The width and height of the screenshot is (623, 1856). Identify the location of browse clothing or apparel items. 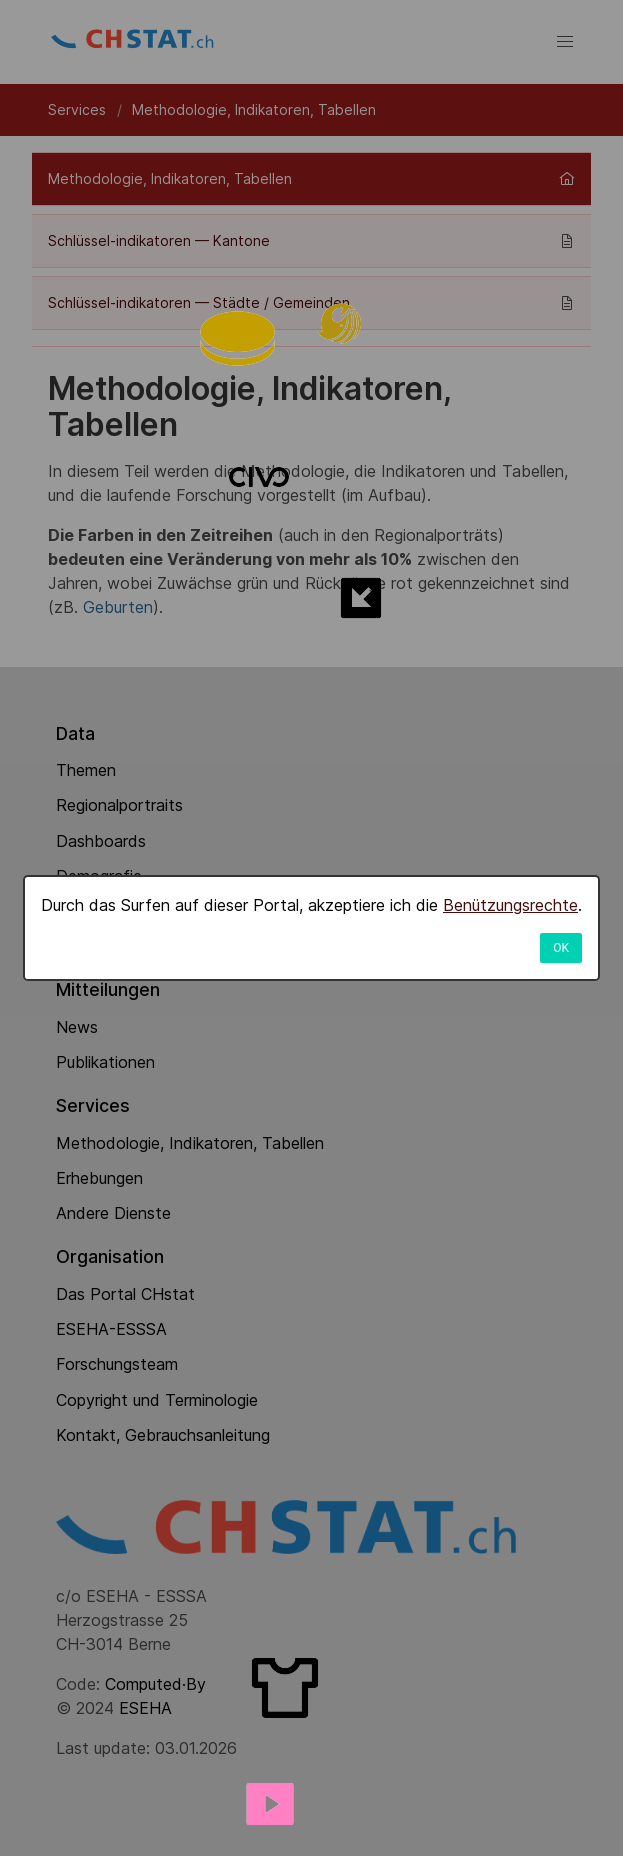
(285, 1688).